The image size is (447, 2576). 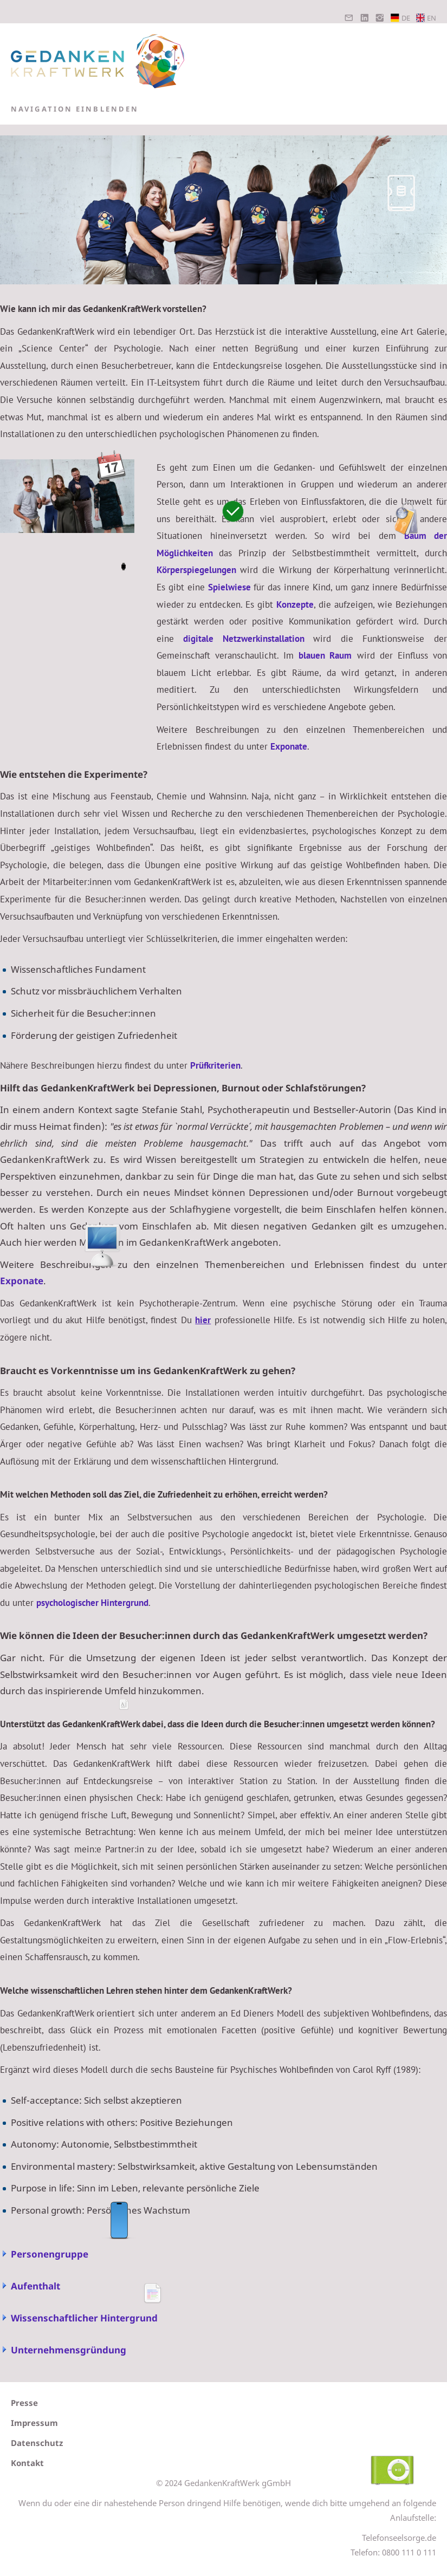 I want to click on connected iPhone device, so click(x=119, y=2221).